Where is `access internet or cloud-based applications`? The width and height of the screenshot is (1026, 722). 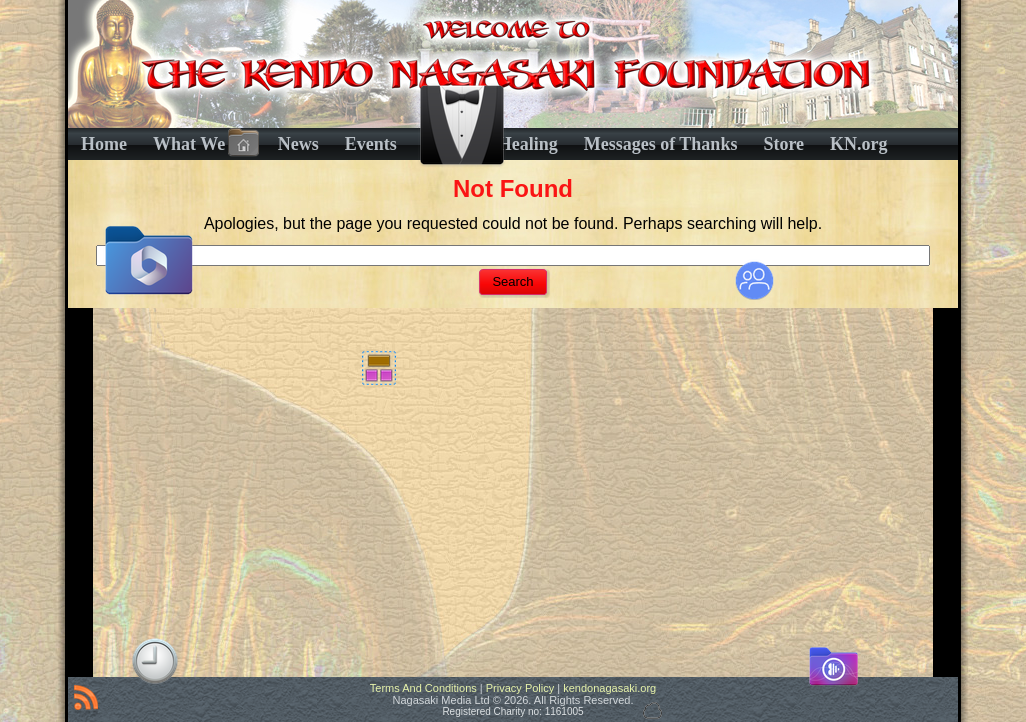 access internet or cloud-based applications is located at coordinates (652, 710).